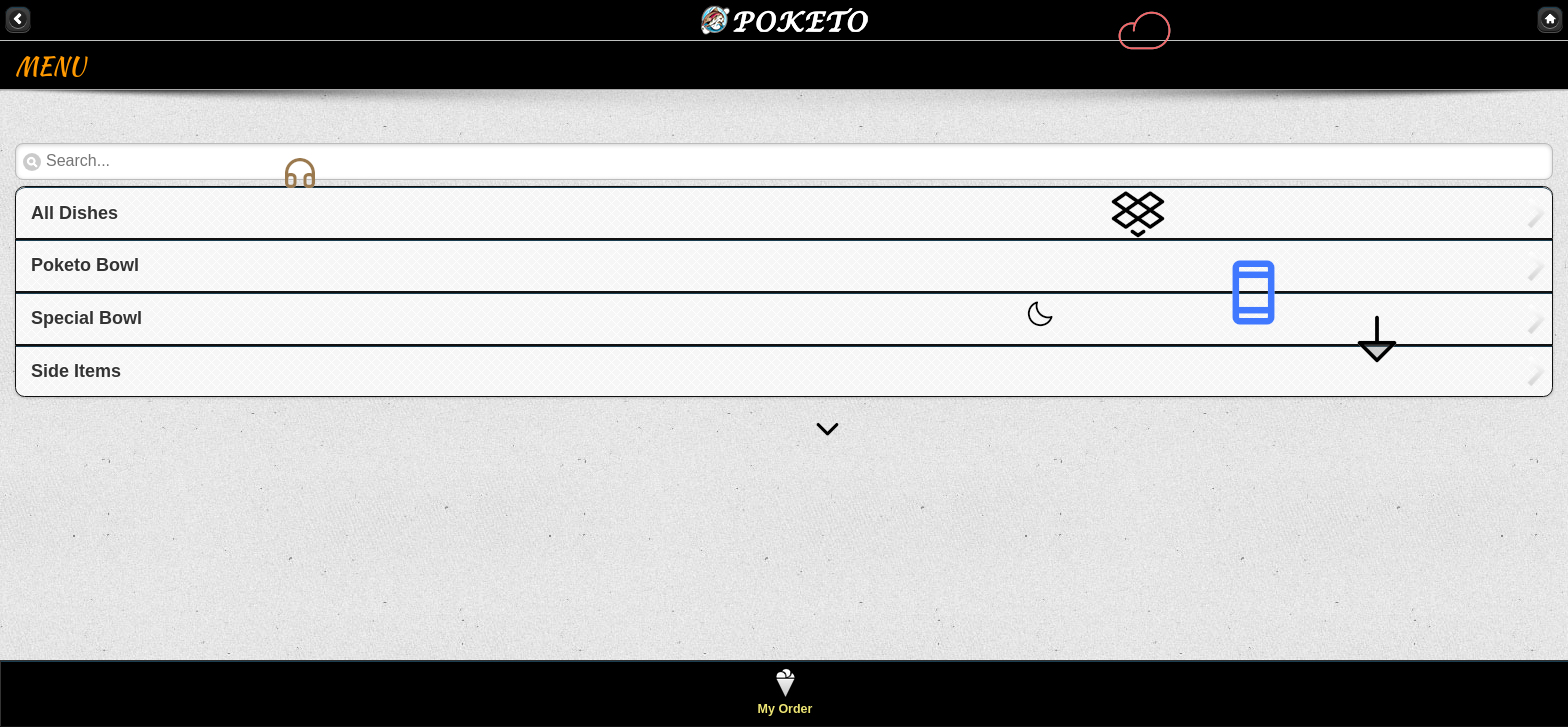 Image resolution: width=1568 pixels, height=727 pixels. What do you see at coordinates (1138, 212) in the screenshot?
I see `open dropbox cloud storage` at bounding box center [1138, 212].